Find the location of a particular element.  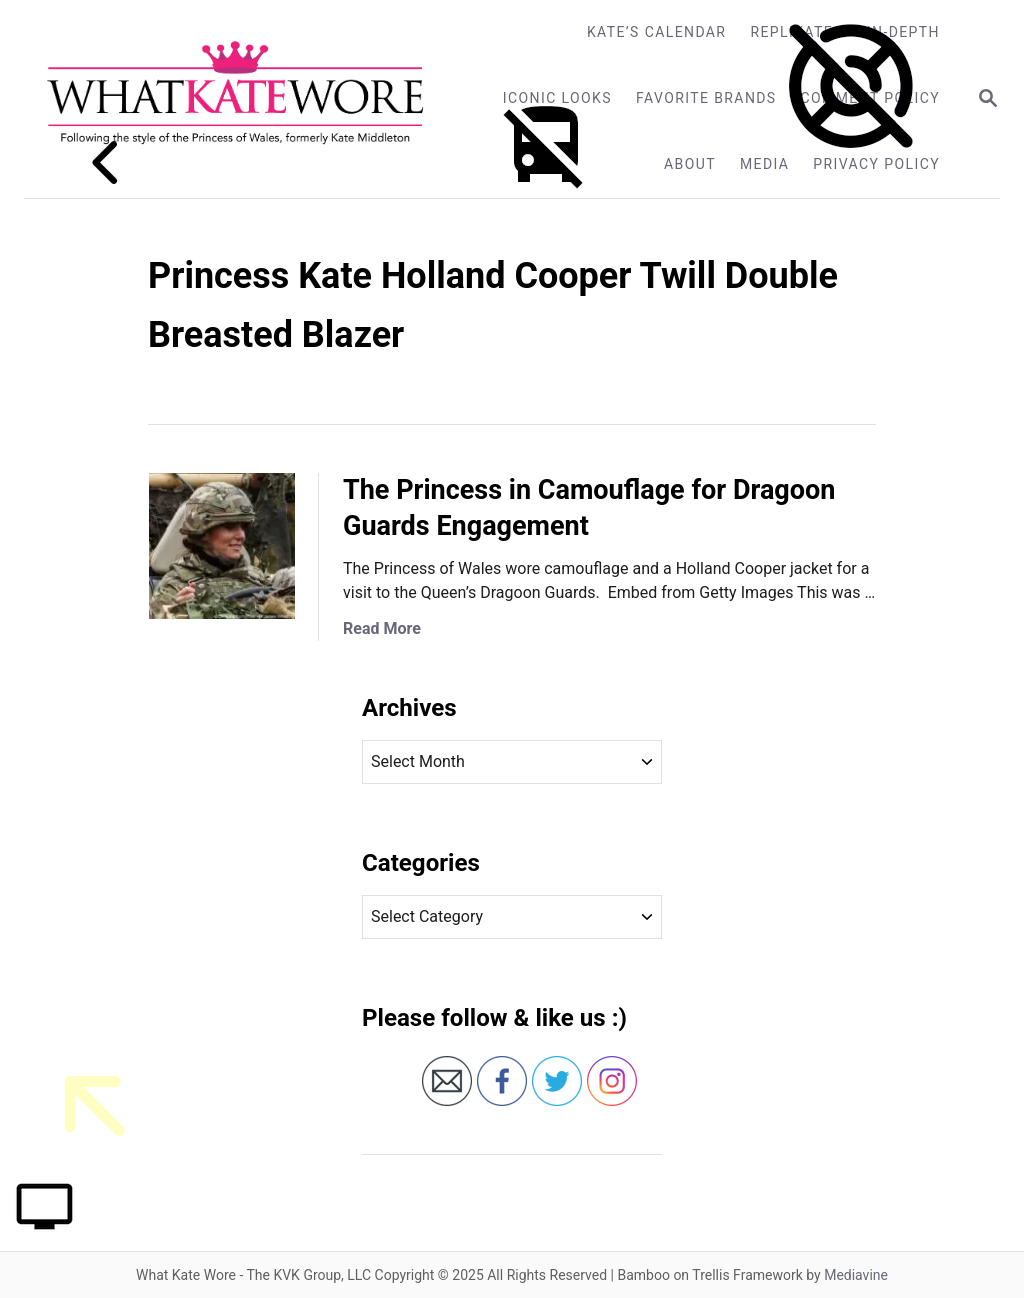

navigate back to previous screen is located at coordinates (95, 1106).